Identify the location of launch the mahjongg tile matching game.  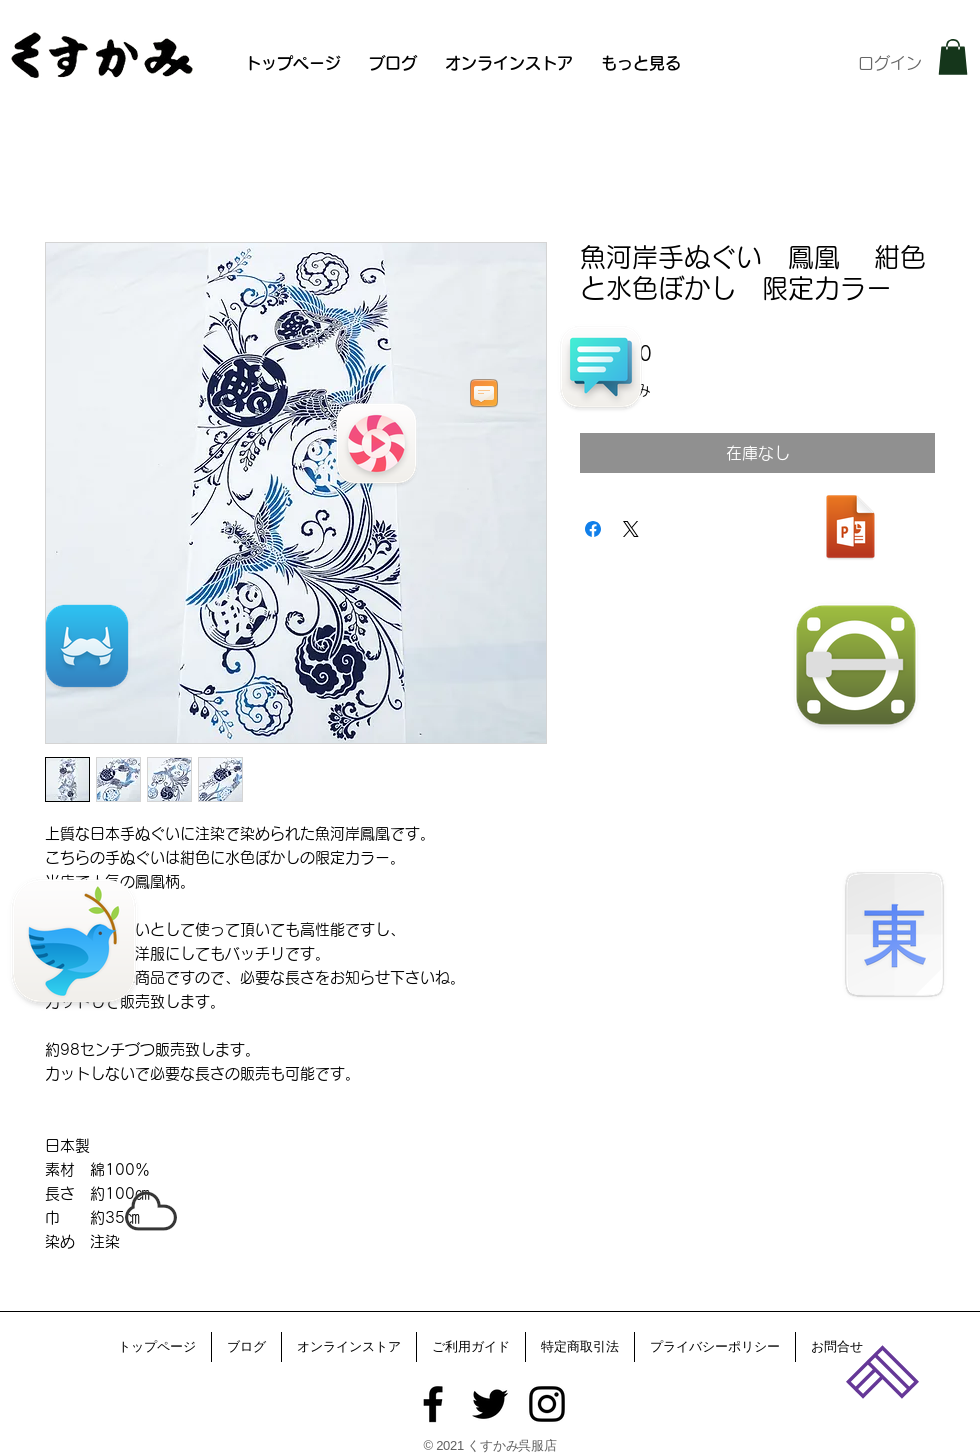
(894, 934).